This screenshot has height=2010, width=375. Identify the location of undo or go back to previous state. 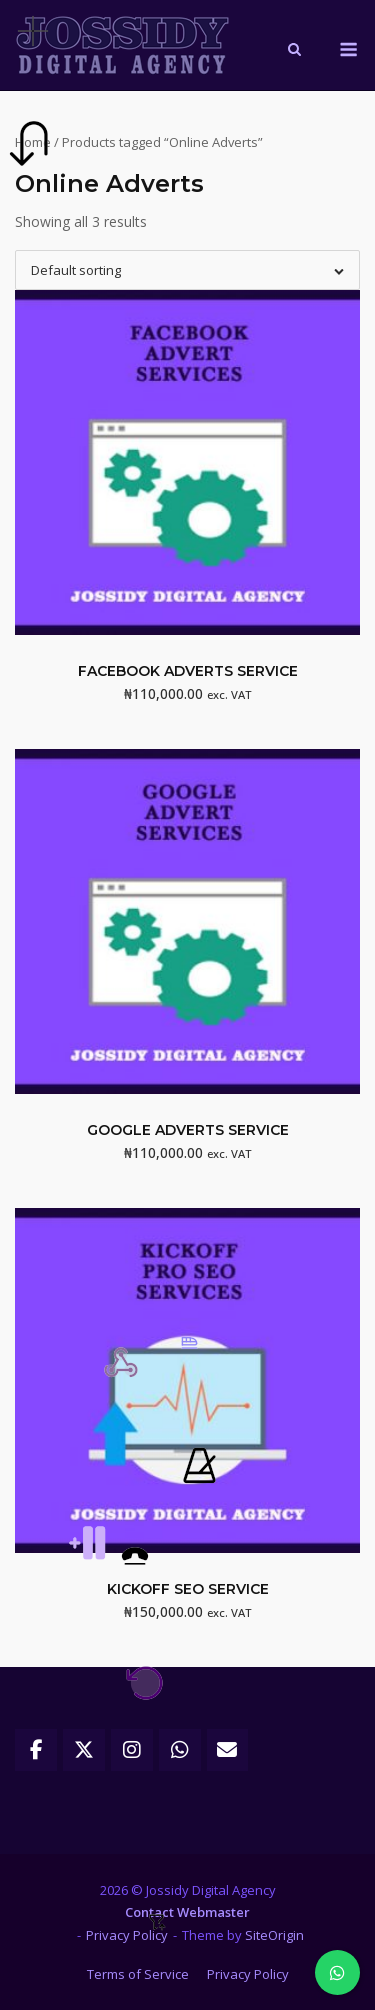
(30, 143).